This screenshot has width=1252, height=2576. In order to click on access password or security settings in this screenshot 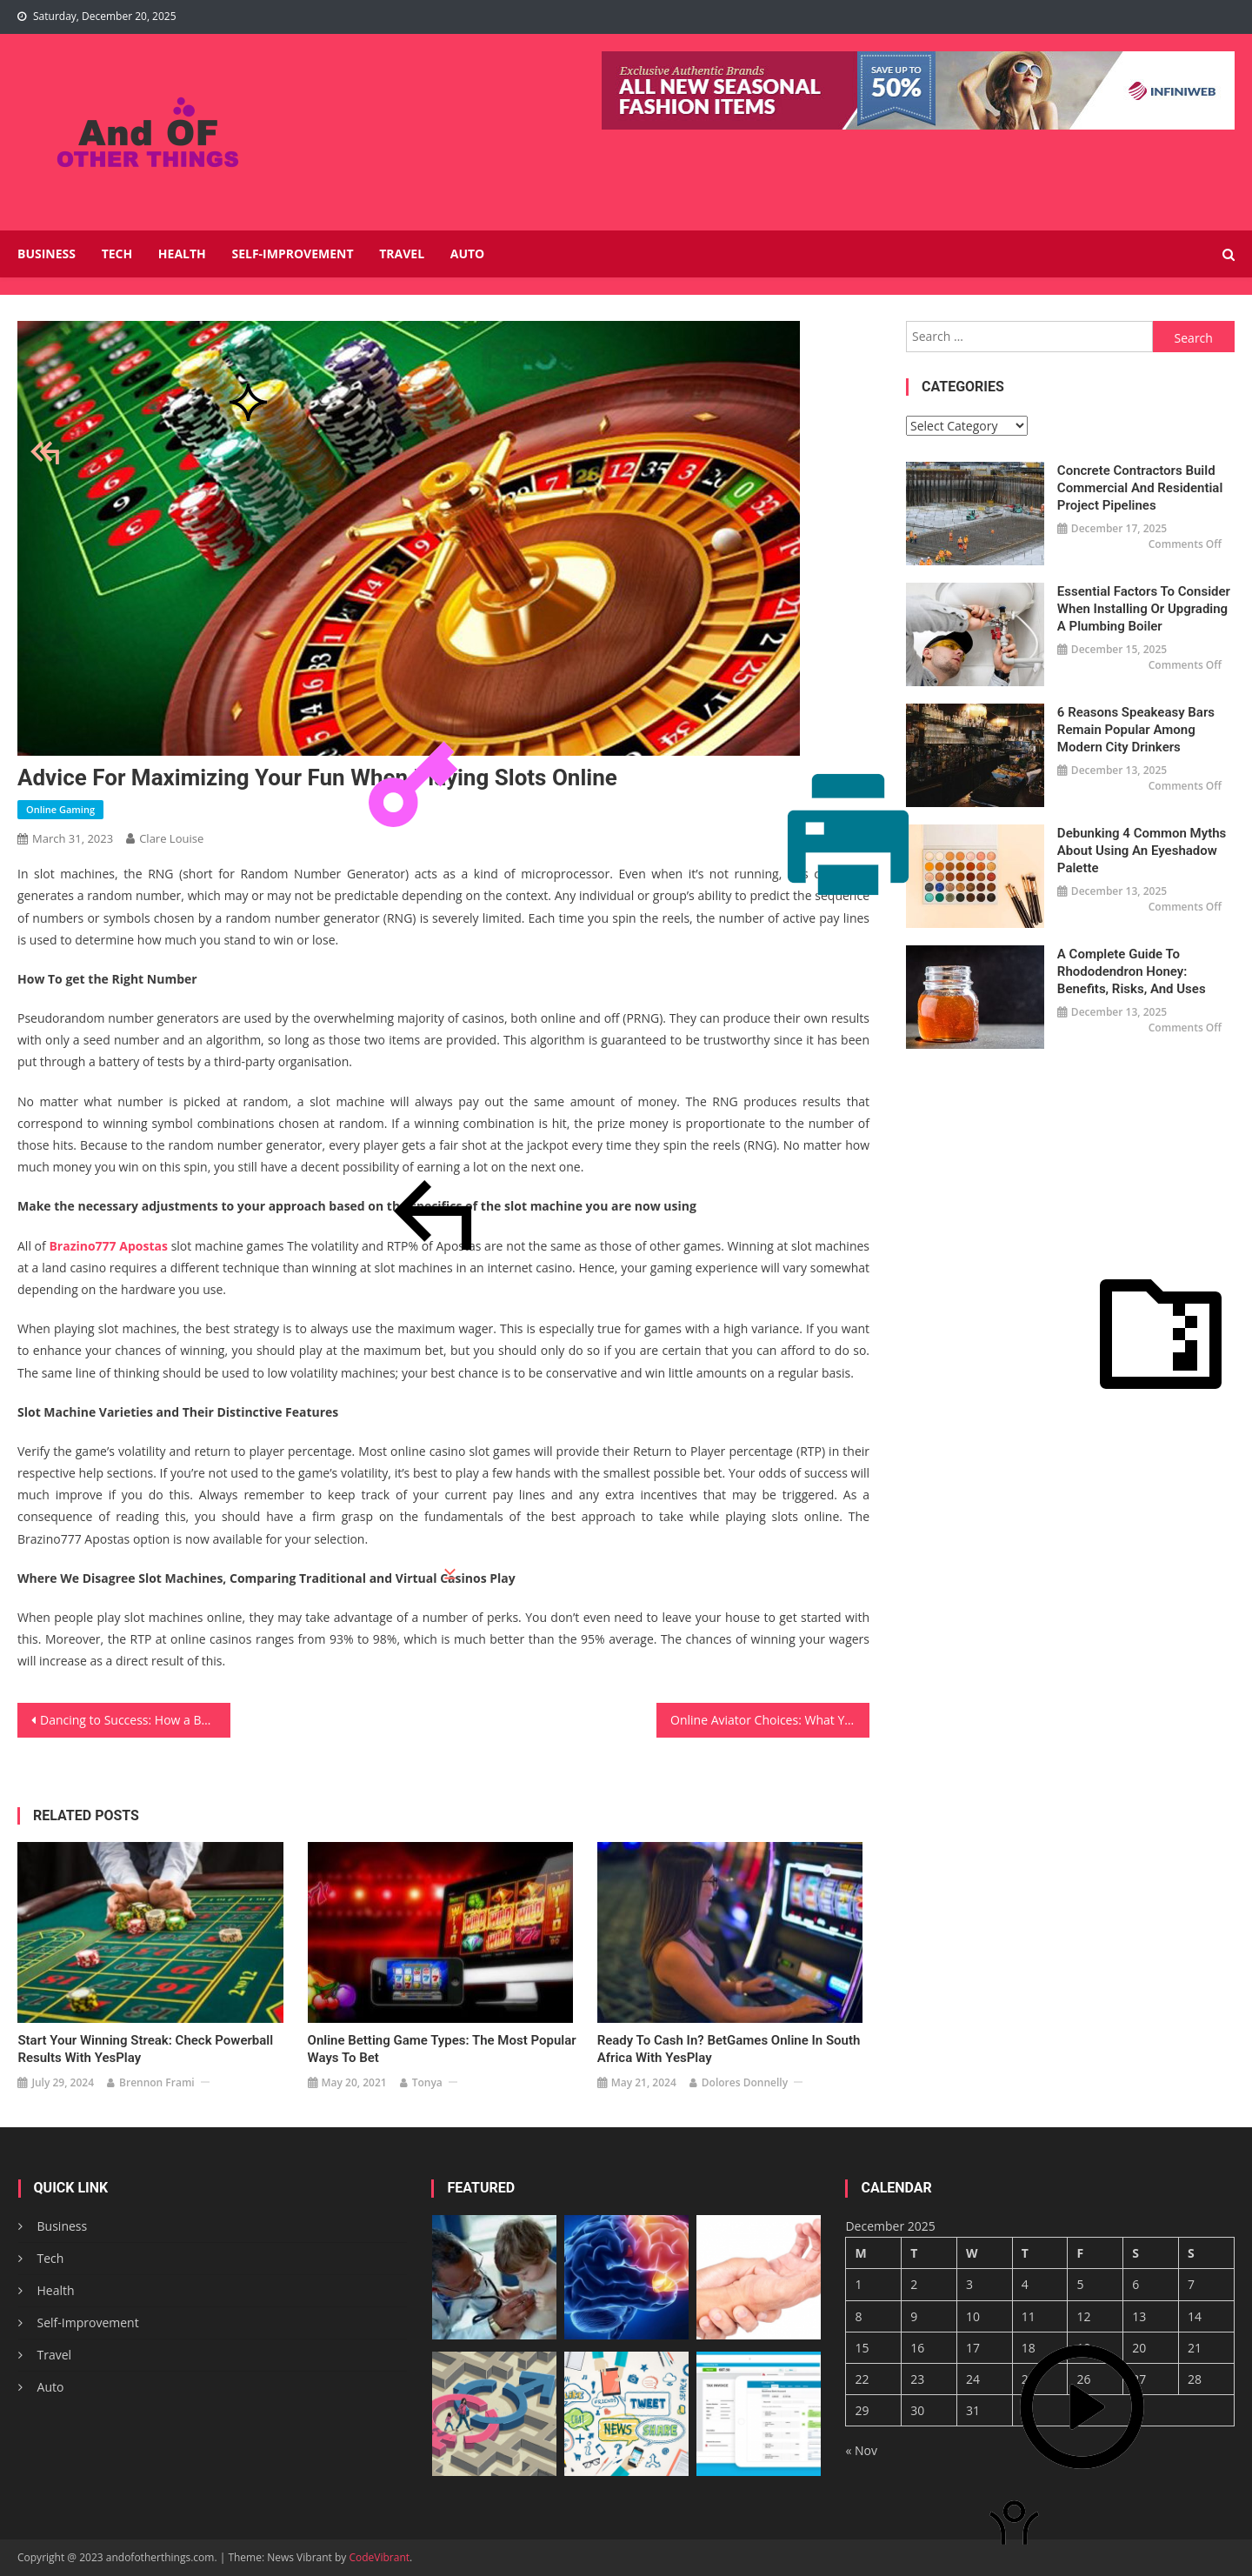, I will do `click(413, 783)`.